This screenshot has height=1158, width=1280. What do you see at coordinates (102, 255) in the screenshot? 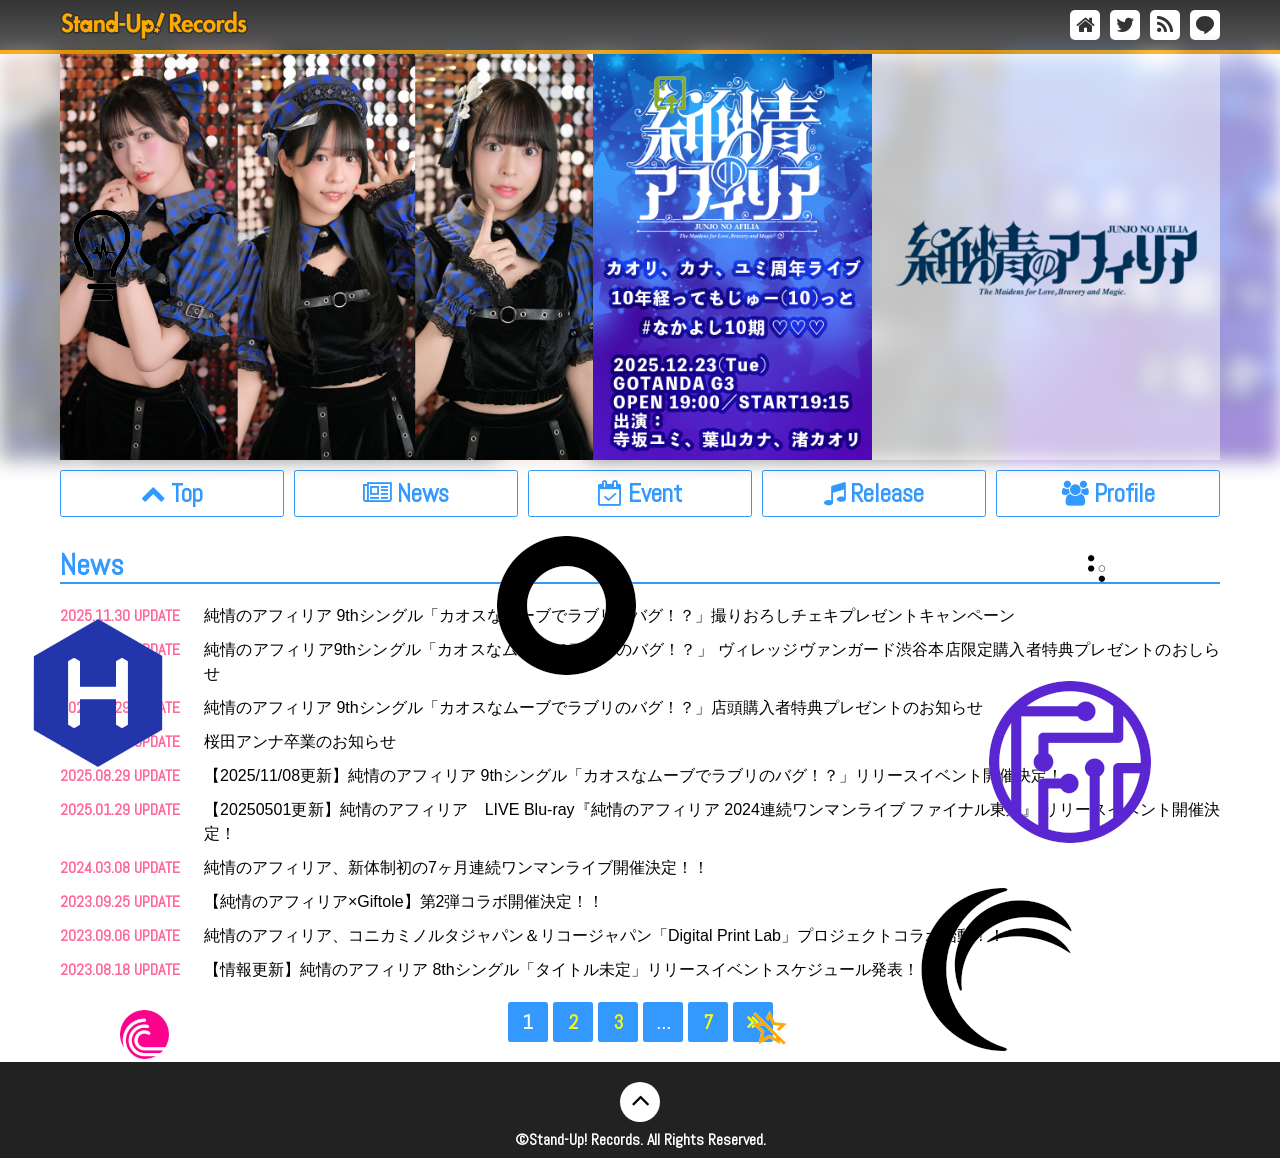
I see `medapps healthcare technology logo` at bounding box center [102, 255].